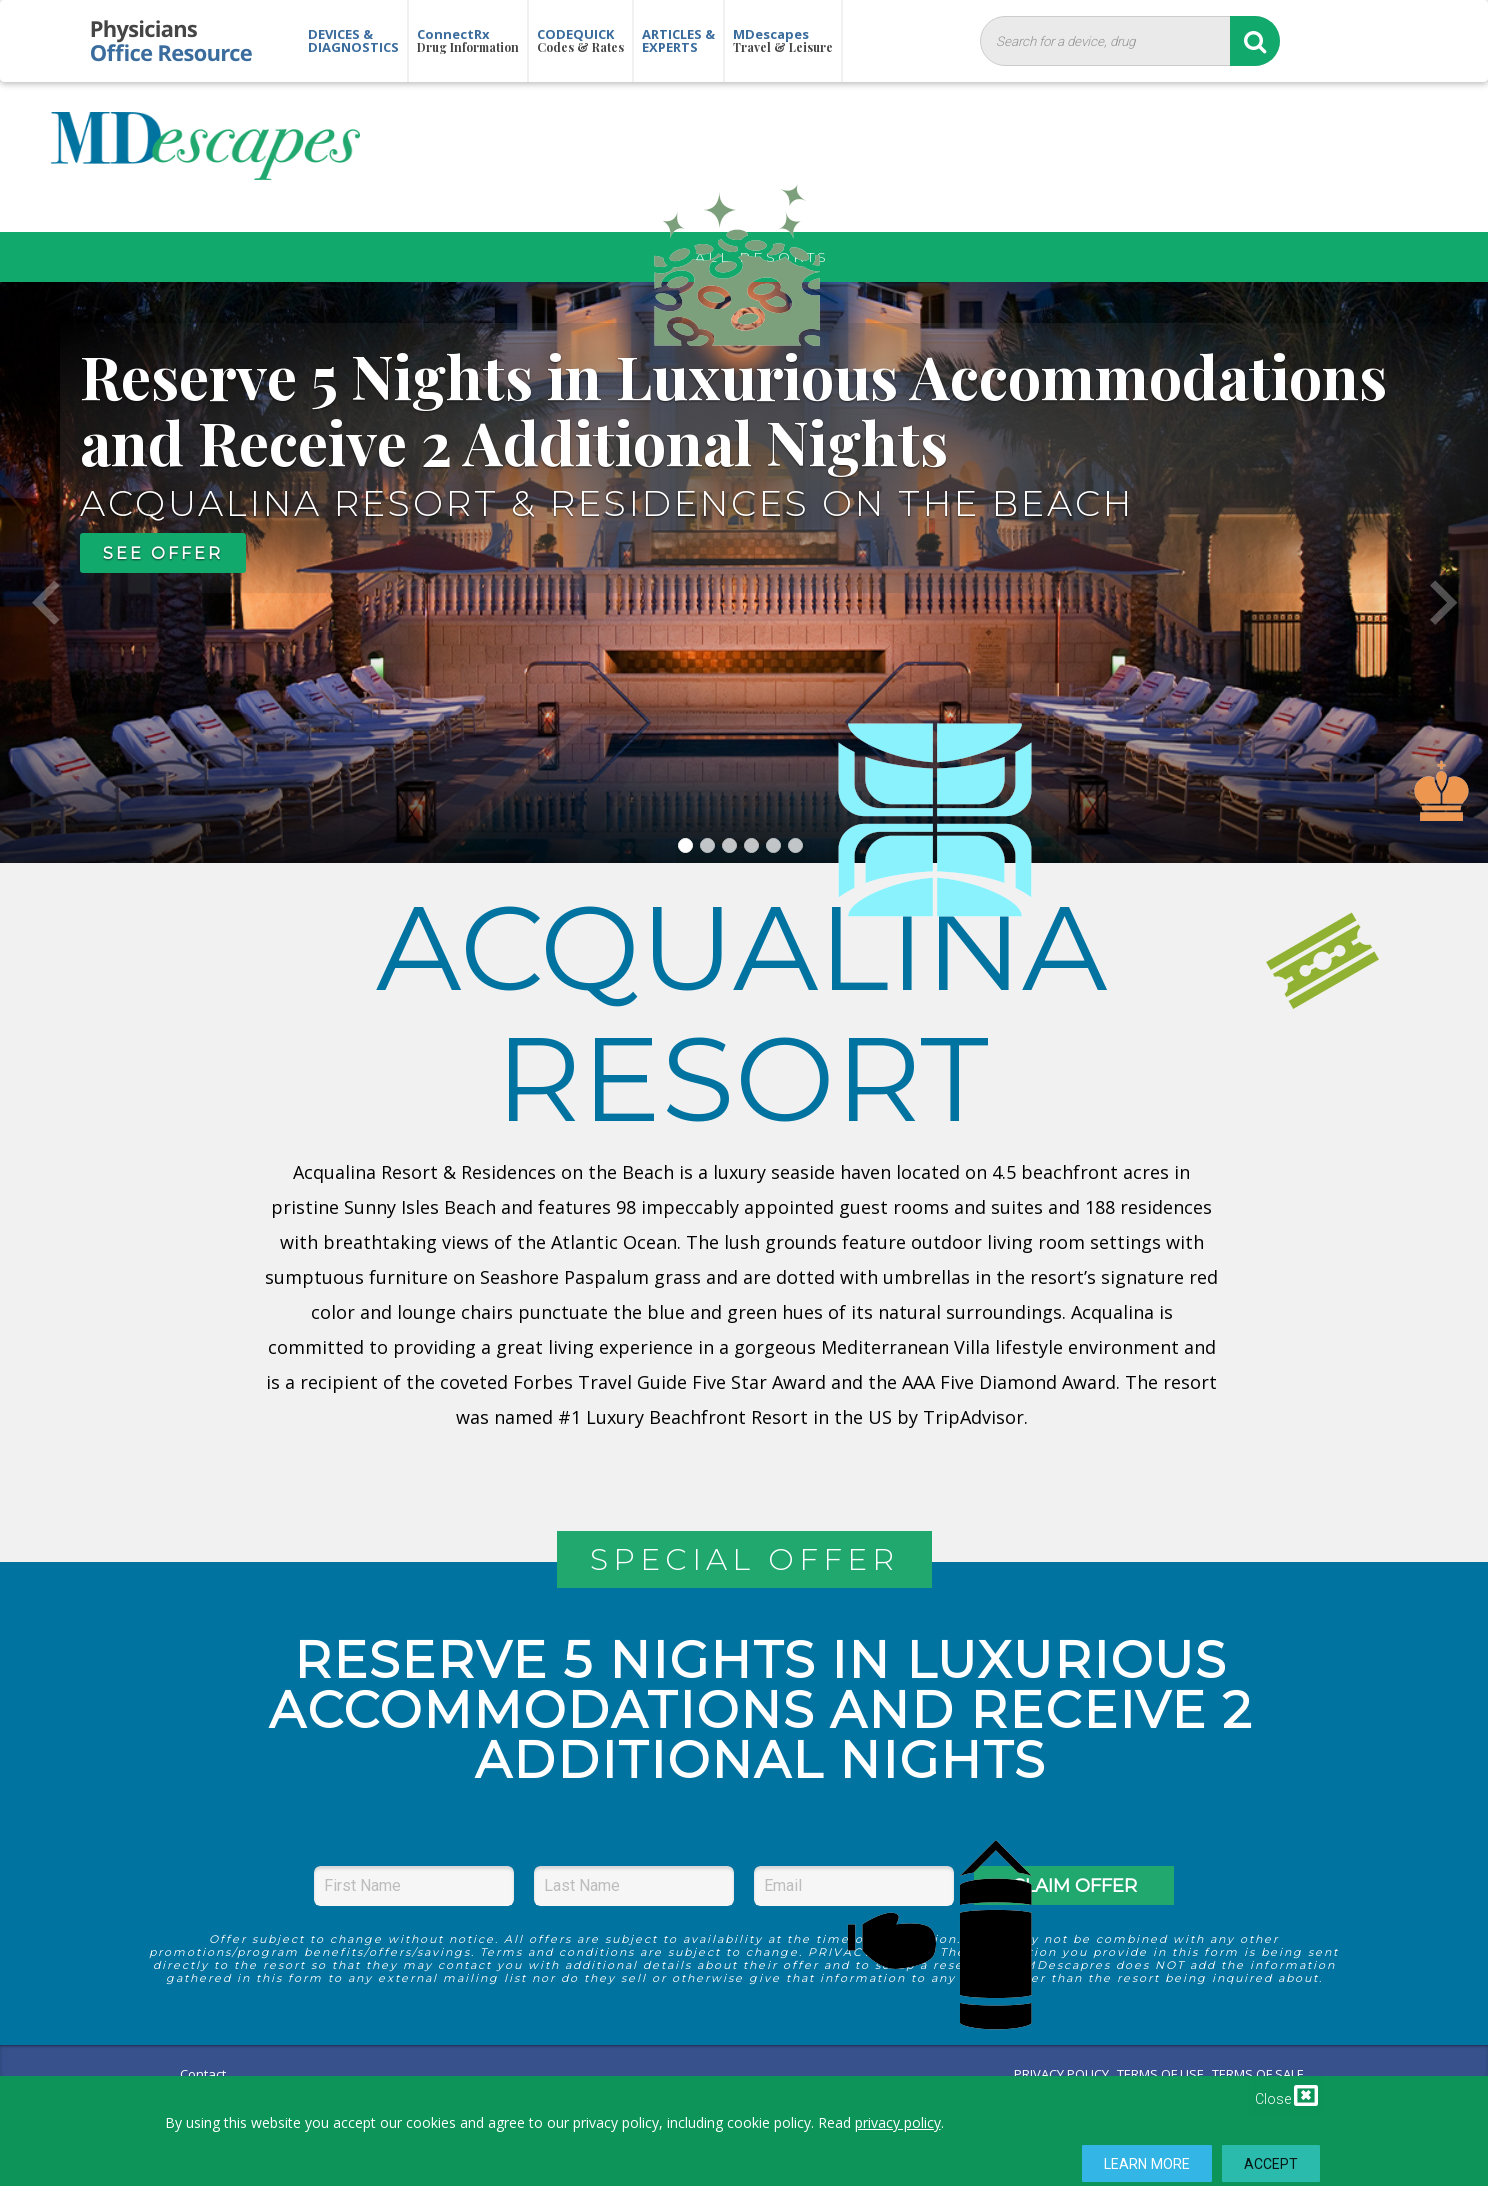 This screenshot has height=2186, width=1488. Describe the element at coordinates (935, 820) in the screenshot. I see `decorative abstract game element or badge` at that location.